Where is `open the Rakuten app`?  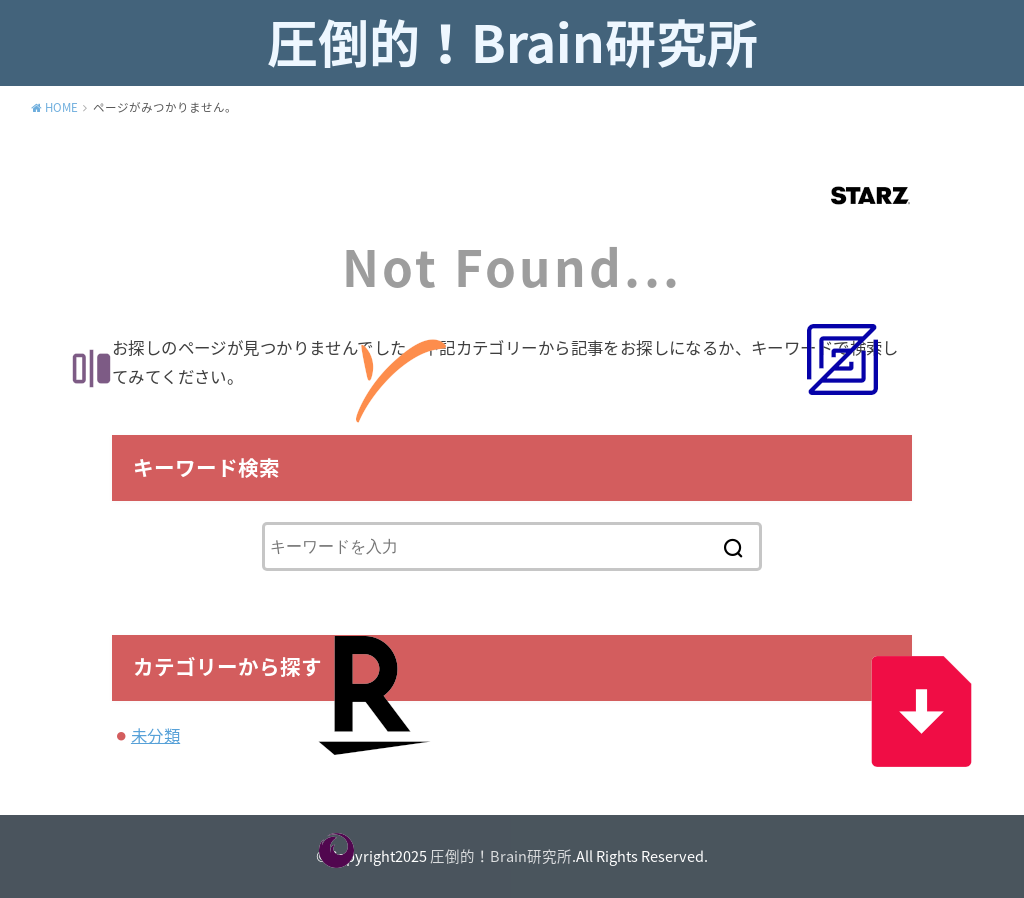 open the Rakuten app is located at coordinates (374, 695).